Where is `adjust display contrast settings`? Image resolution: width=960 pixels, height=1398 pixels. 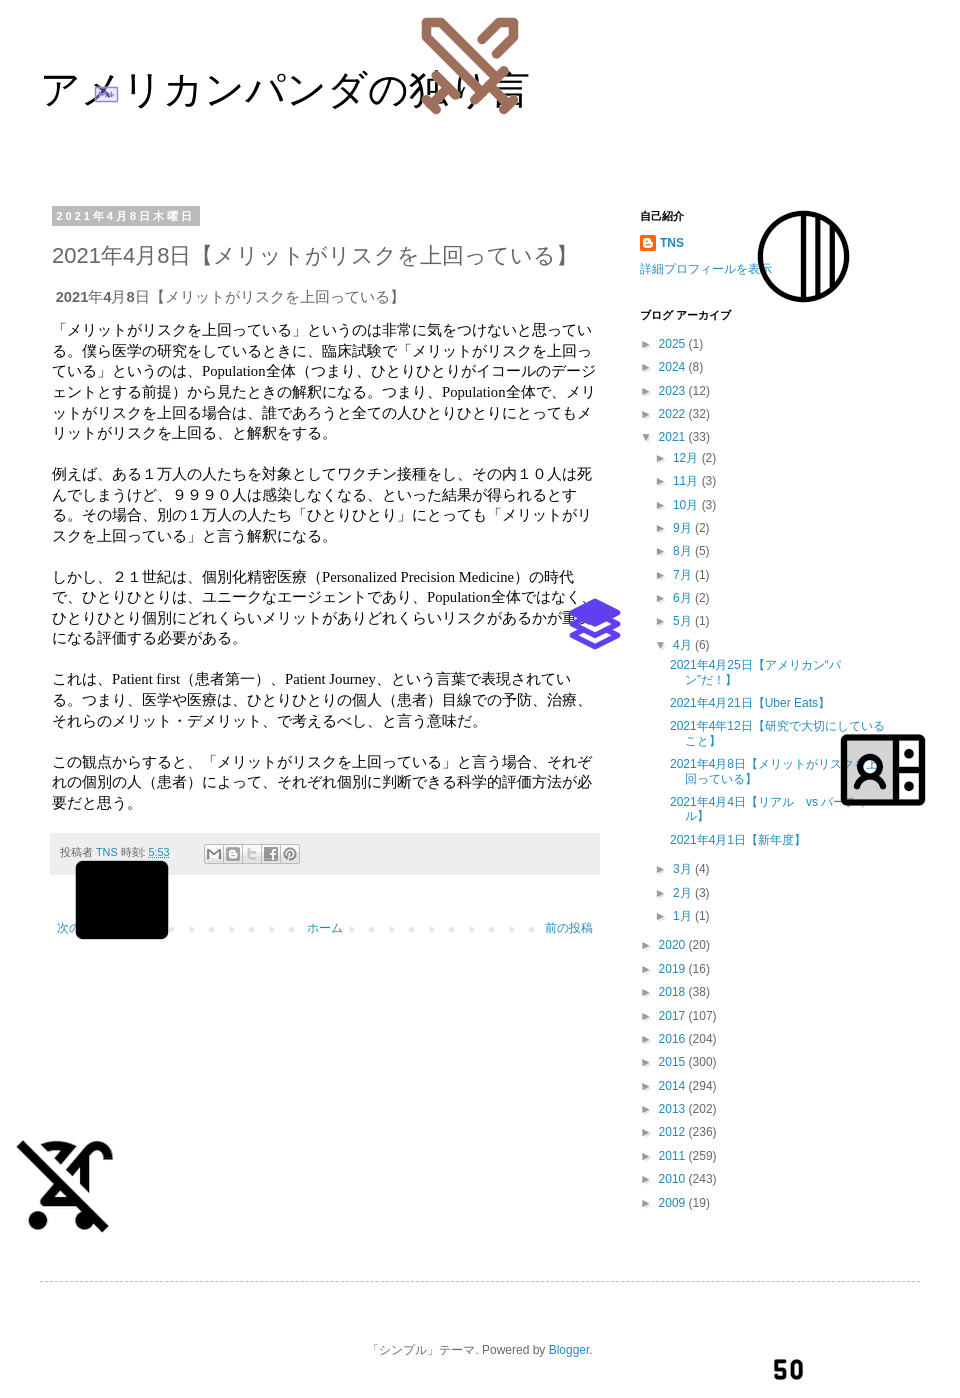 adjust display contrast settings is located at coordinates (803, 256).